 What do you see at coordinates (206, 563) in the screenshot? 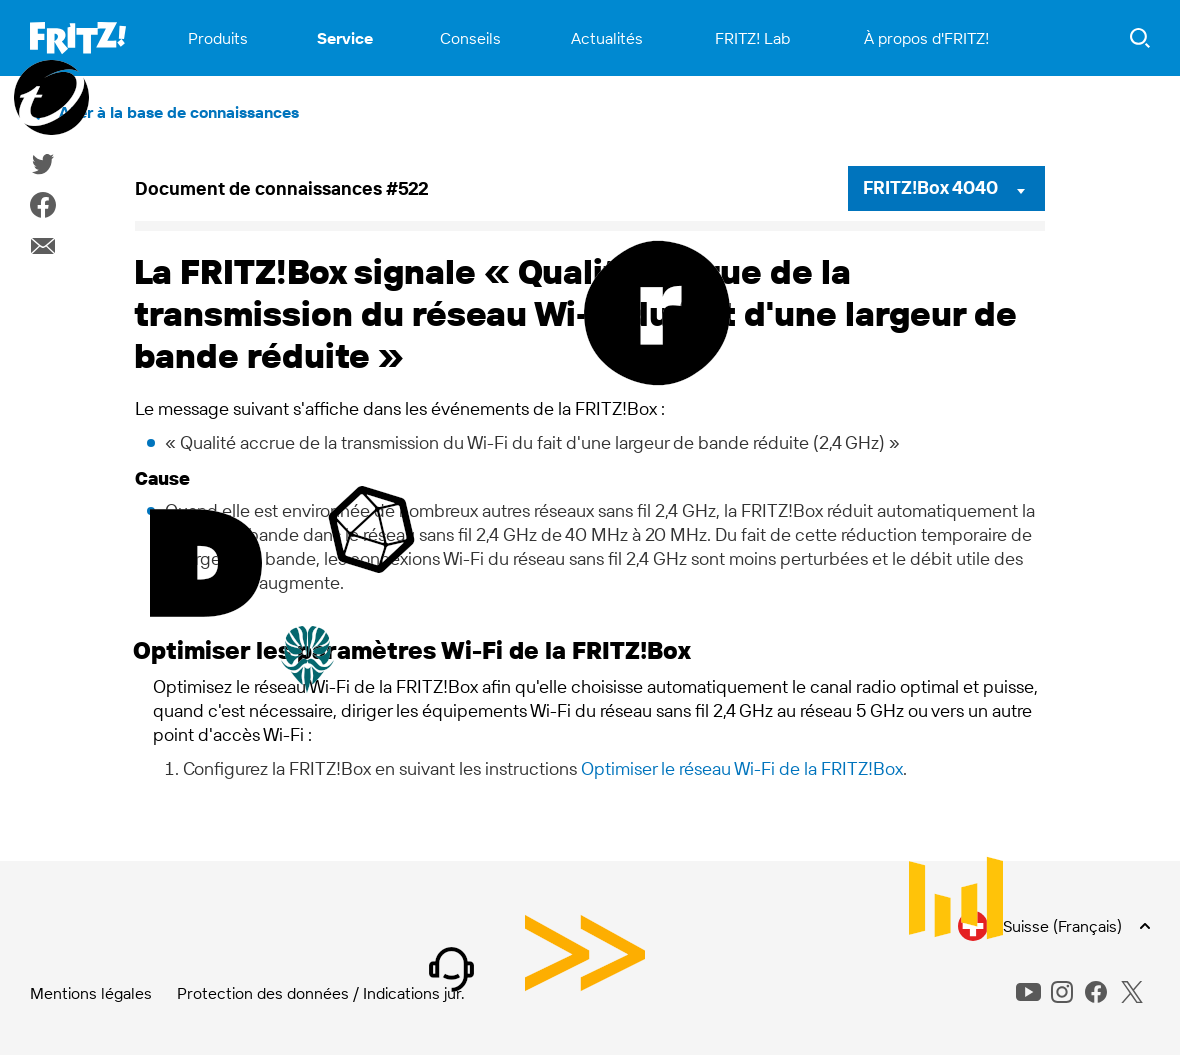
I see `DMM.com logo` at bounding box center [206, 563].